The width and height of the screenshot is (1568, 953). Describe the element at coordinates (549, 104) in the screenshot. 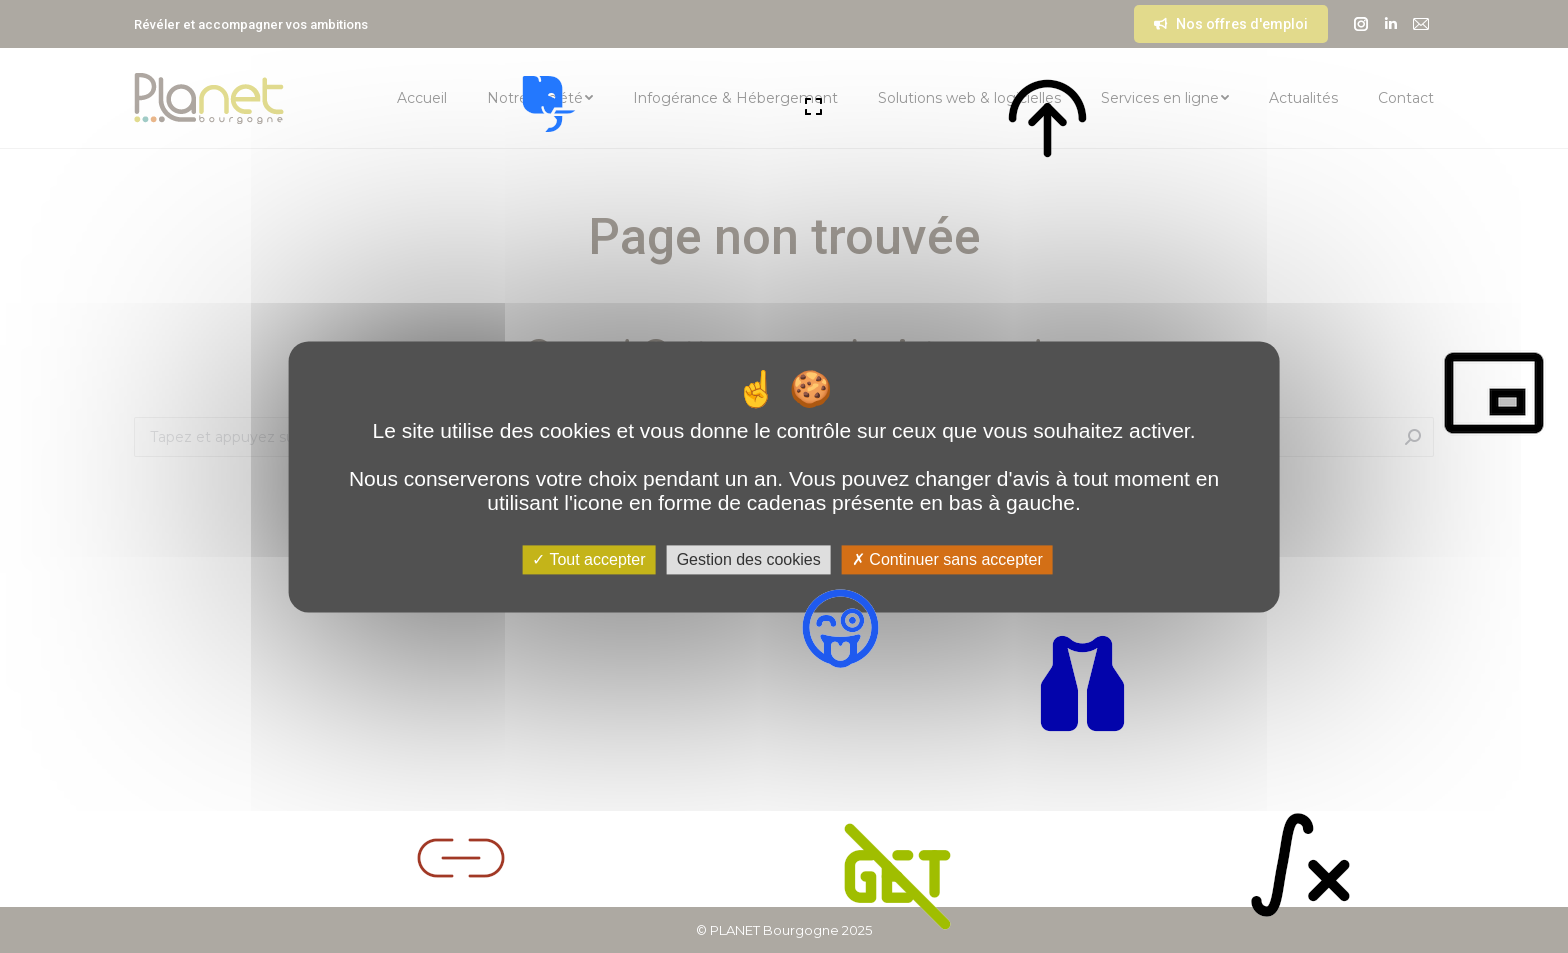

I see `deskpro logo` at that location.